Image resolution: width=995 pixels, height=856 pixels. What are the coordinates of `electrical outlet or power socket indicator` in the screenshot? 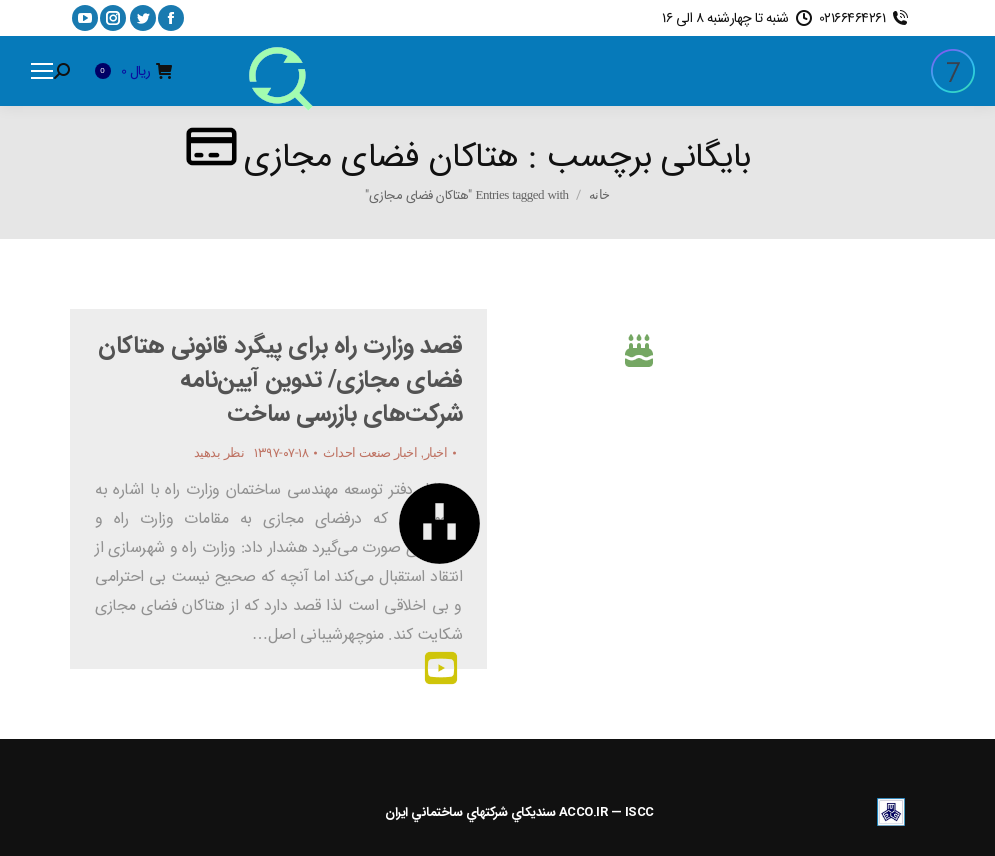 It's located at (439, 523).